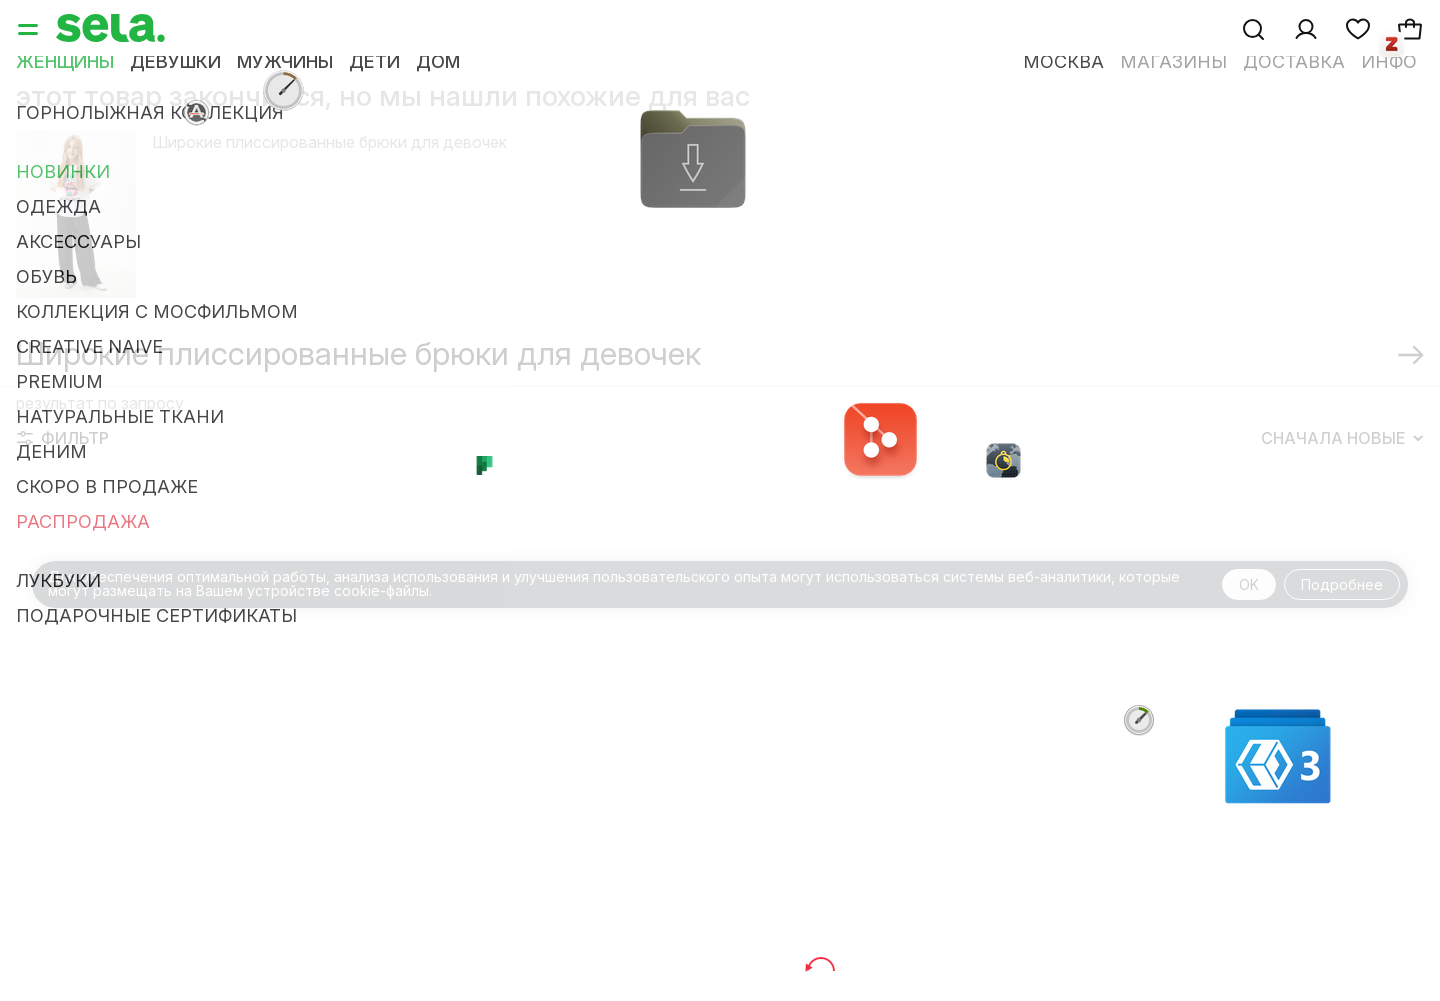 This screenshot has width=1440, height=1001. Describe the element at coordinates (1277, 758) in the screenshot. I see `open Unity 3 game development environment` at that location.